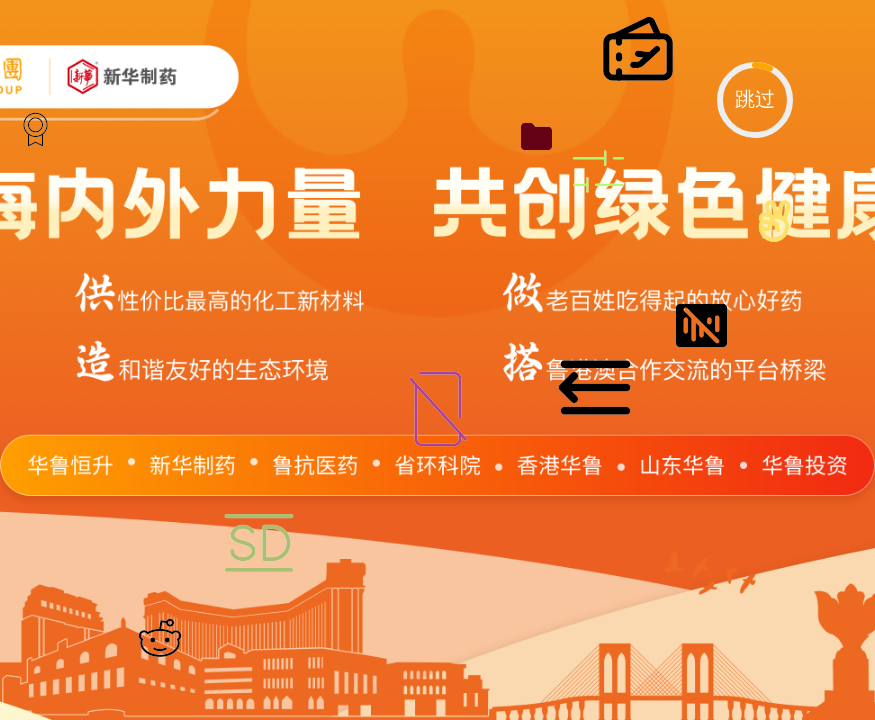 This screenshot has height=720, width=875. What do you see at coordinates (35, 129) in the screenshot?
I see `view achievements or awards` at bounding box center [35, 129].